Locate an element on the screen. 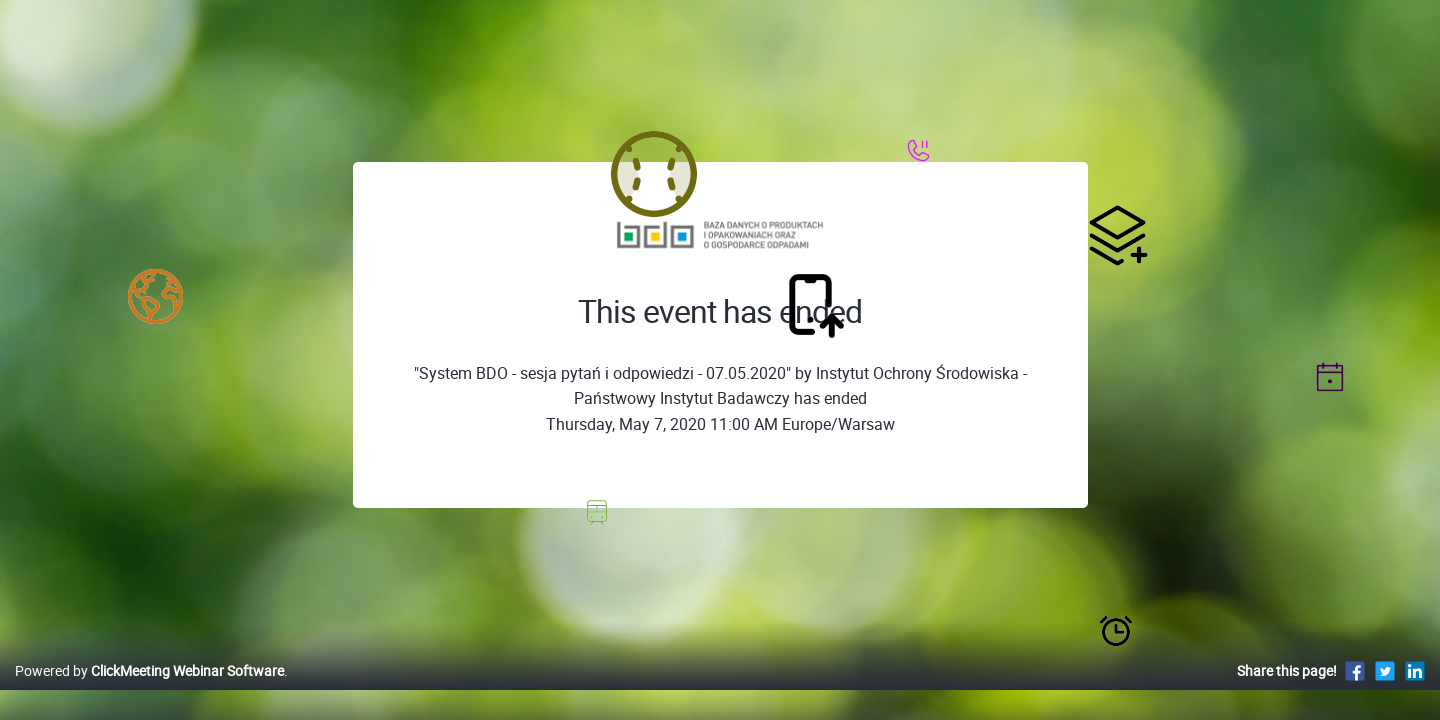 The height and width of the screenshot is (720, 1440). upload from mobile device is located at coordinates (810, 304).